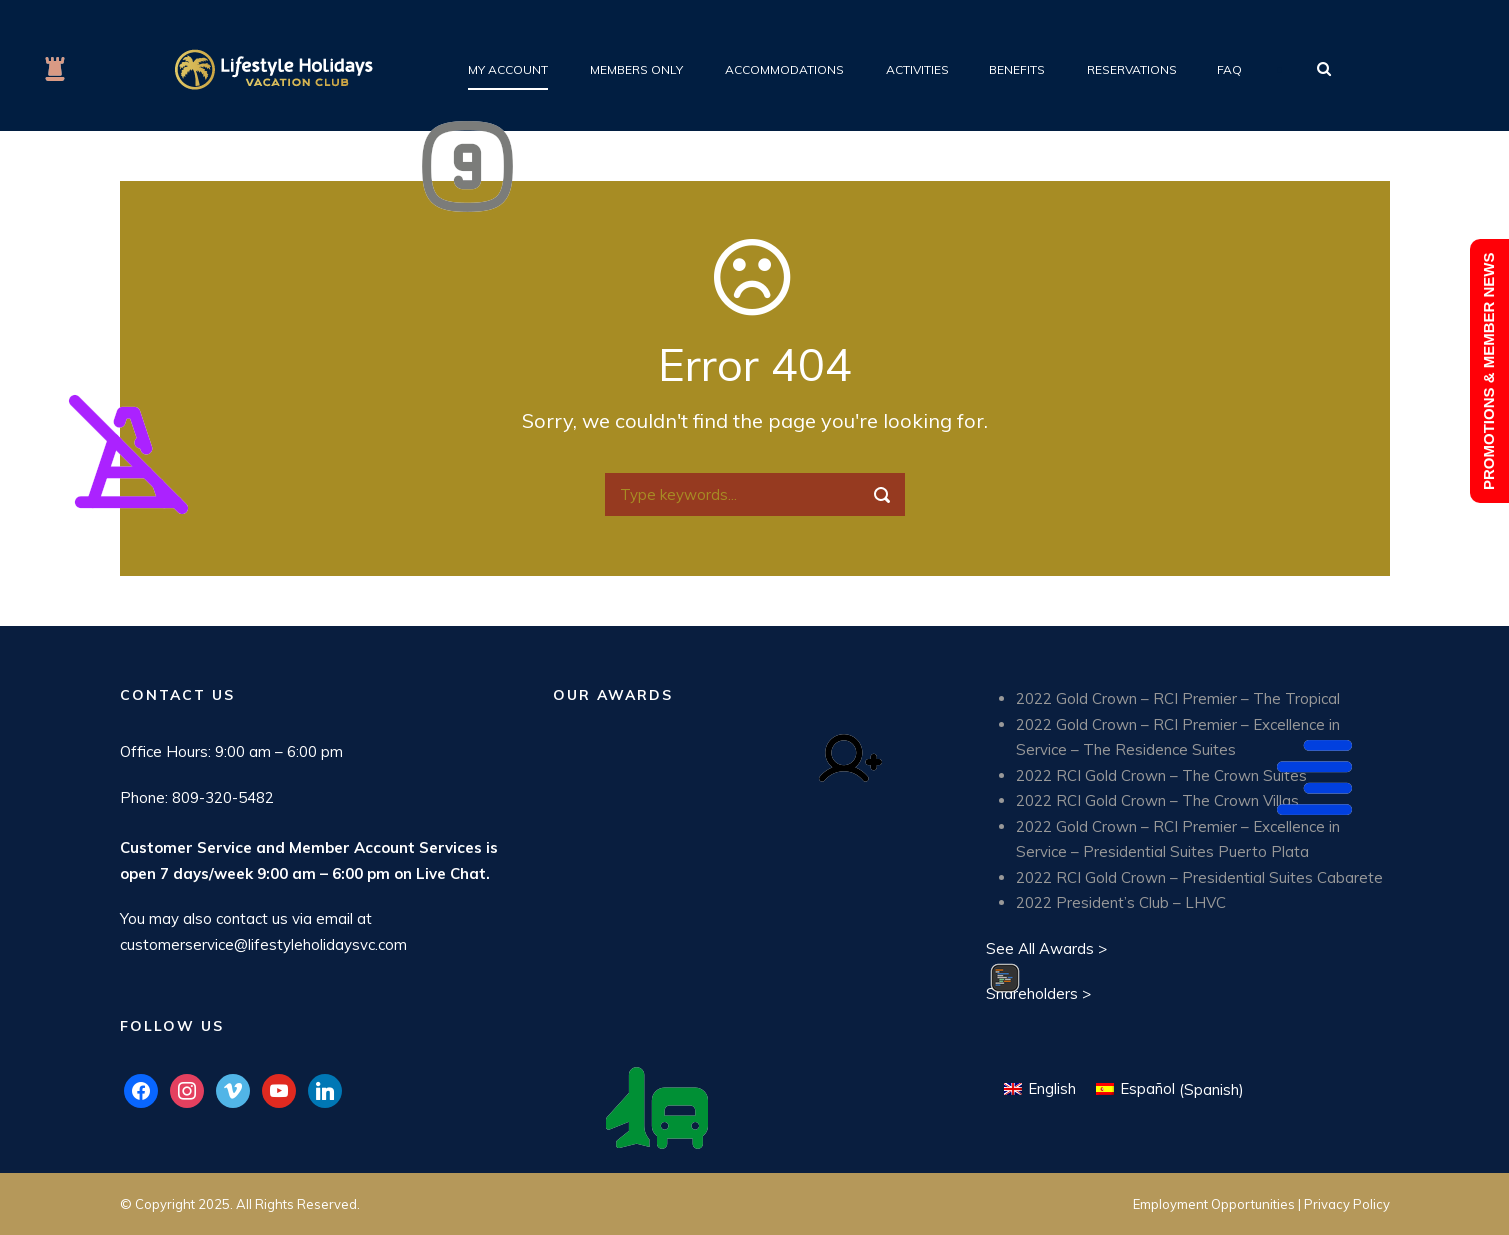 This screenshot has height=1235, width=1509. Describe the element at coordinates (657, 1108) in the screenshot. I see `select shipping method for your order` at that location.